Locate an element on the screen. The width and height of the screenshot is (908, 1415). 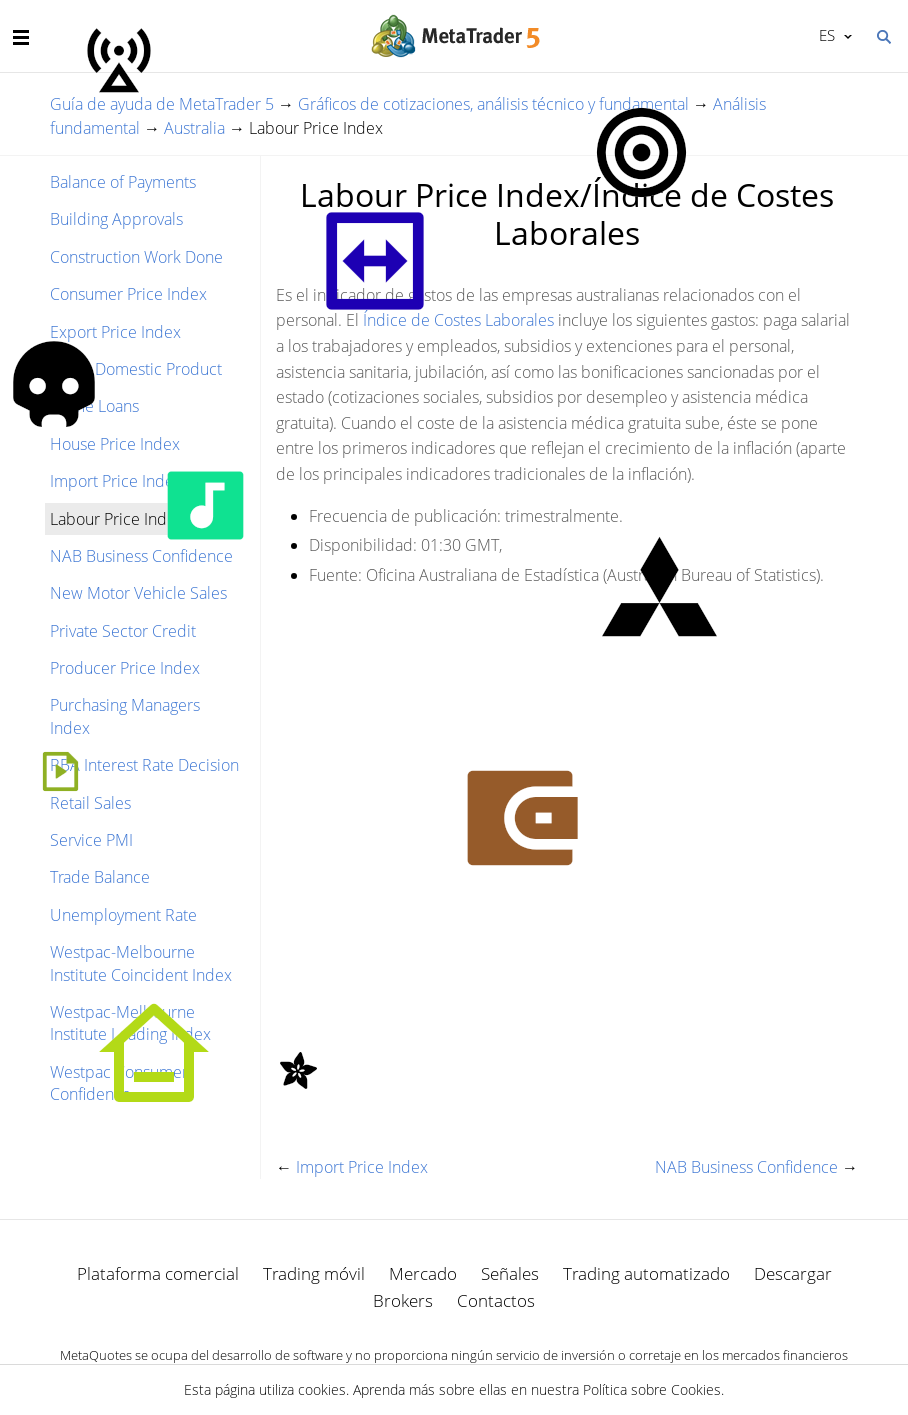
open a video file is located at coordinates (60, 771).